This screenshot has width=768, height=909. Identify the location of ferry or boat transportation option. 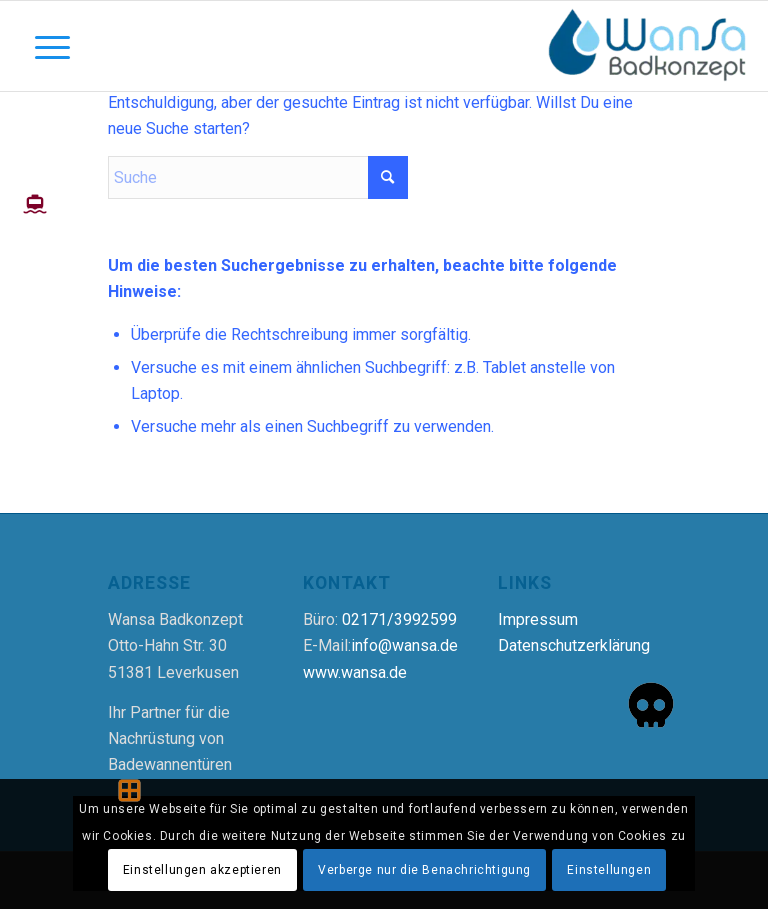
(35, 204).